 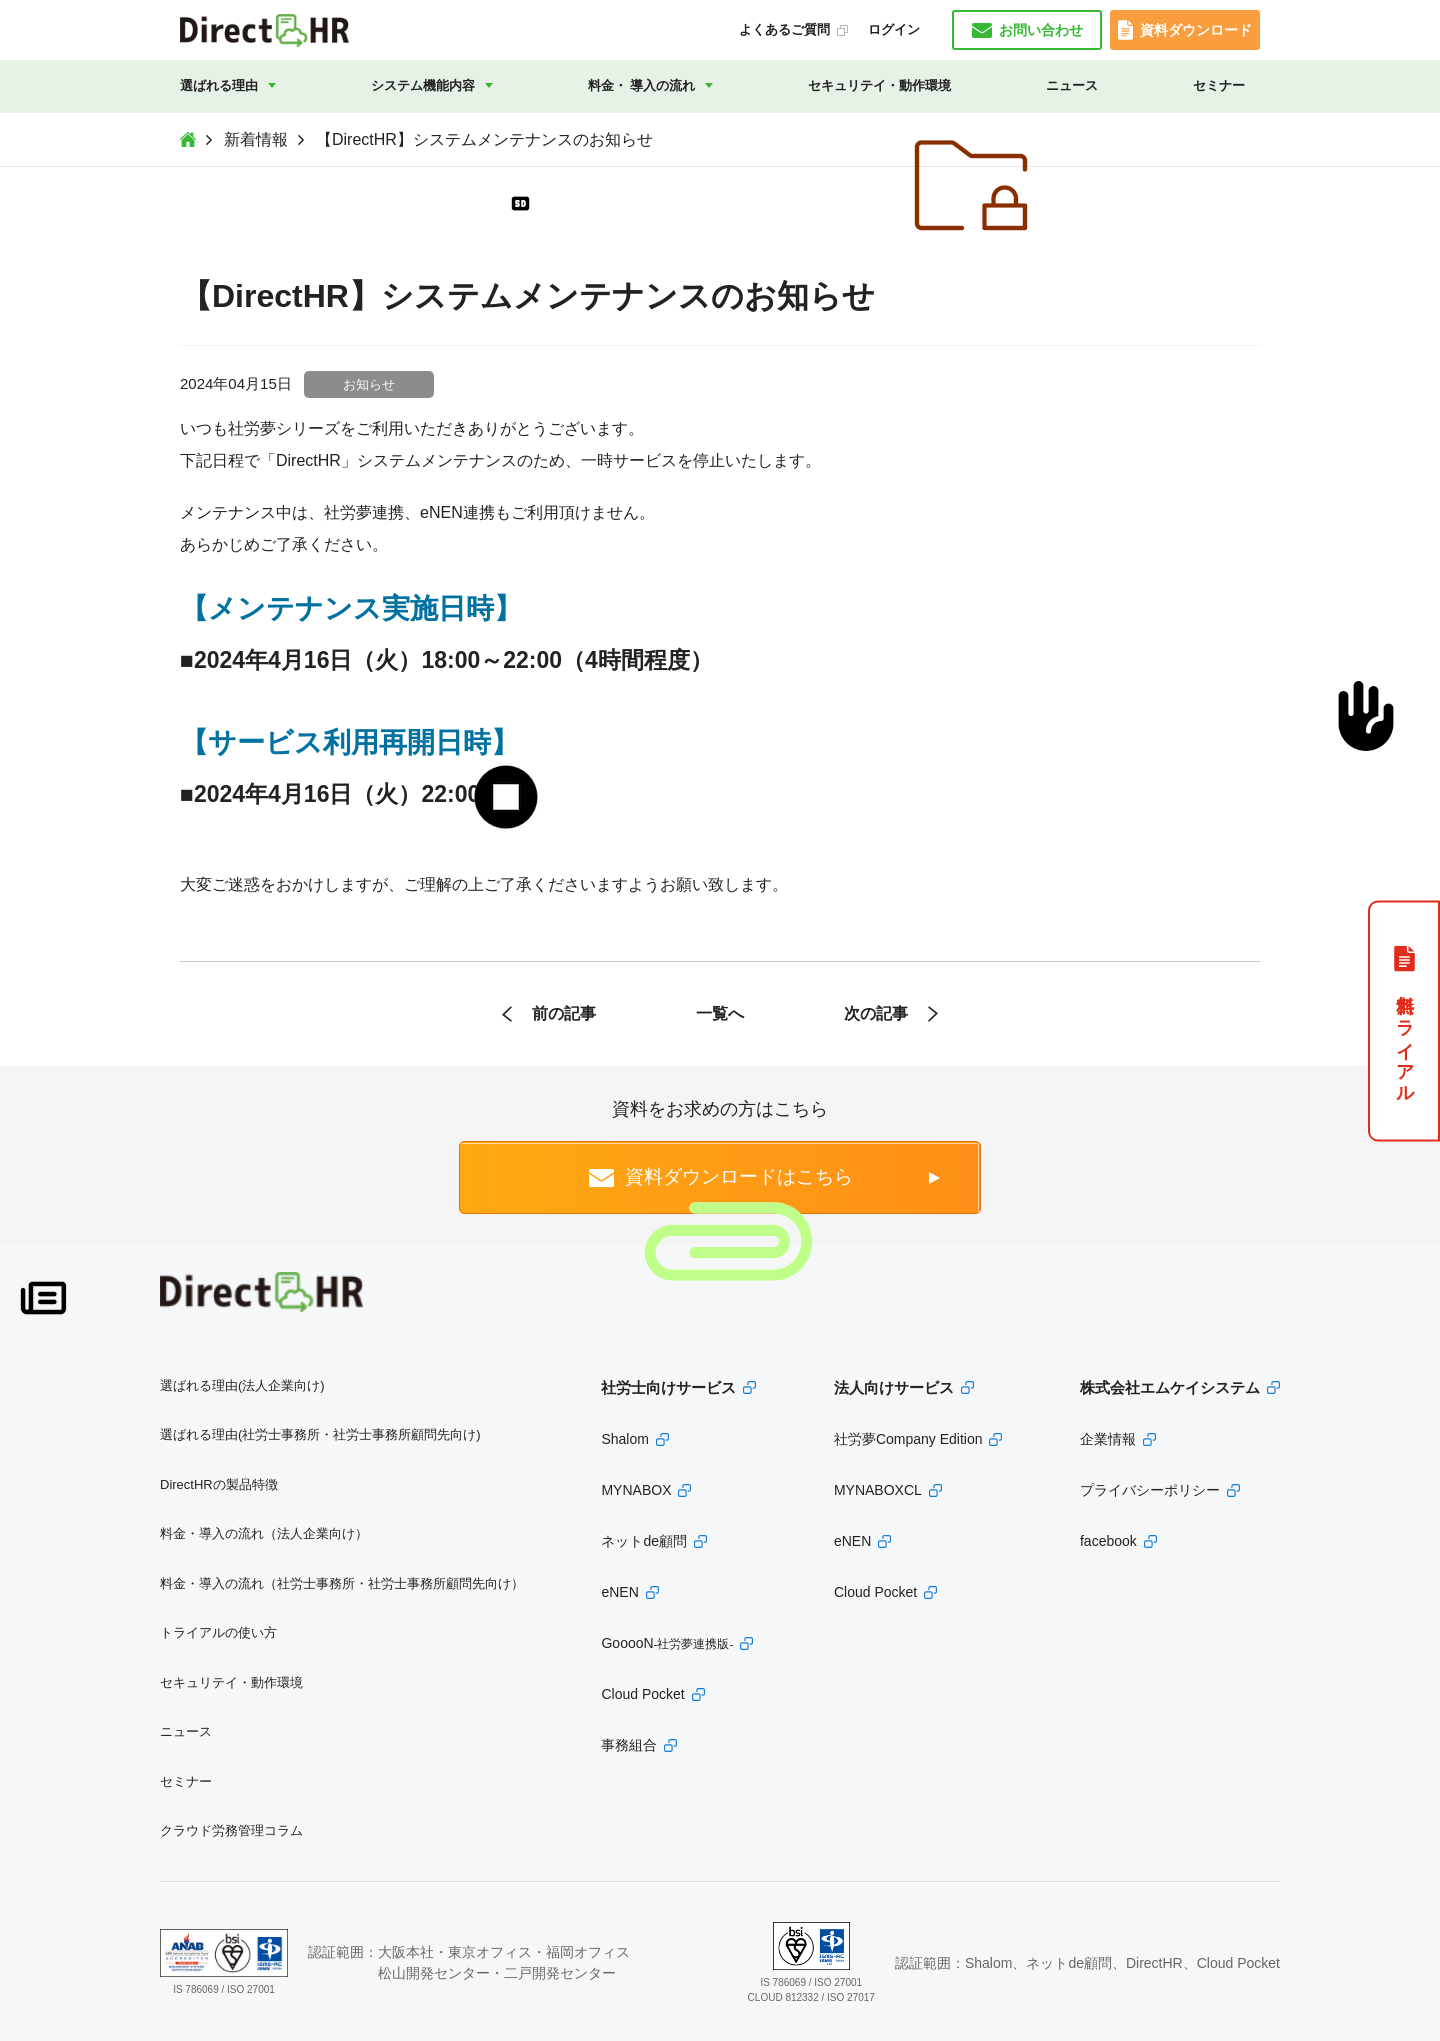 I want to click on stop playback, so click(x=506, y=797).